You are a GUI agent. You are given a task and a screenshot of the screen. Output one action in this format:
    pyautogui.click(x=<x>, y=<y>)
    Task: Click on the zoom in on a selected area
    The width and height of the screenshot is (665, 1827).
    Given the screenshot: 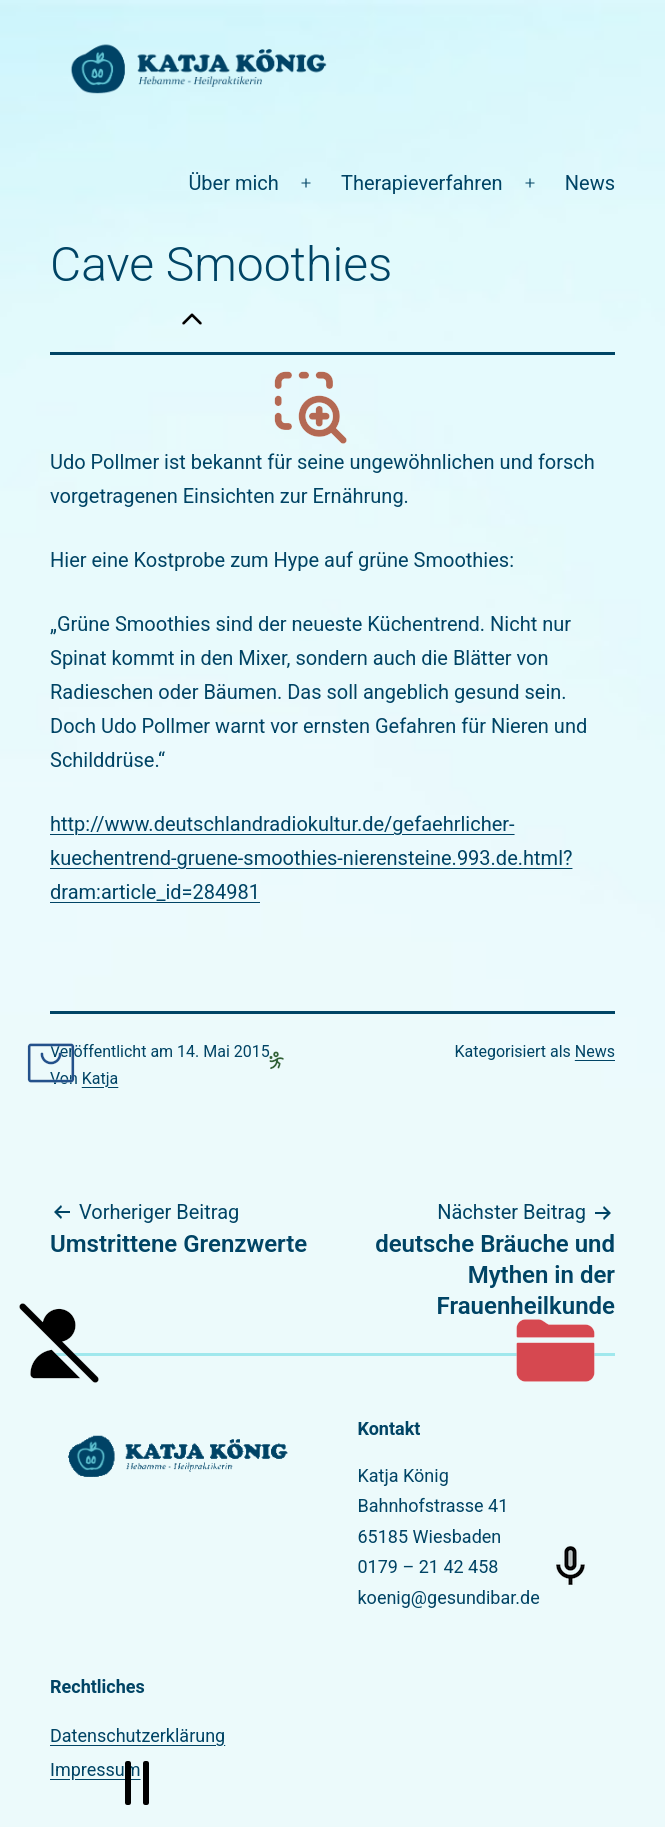 What is the action you would take?
    pyautogui.click(x=309, y=406)
    